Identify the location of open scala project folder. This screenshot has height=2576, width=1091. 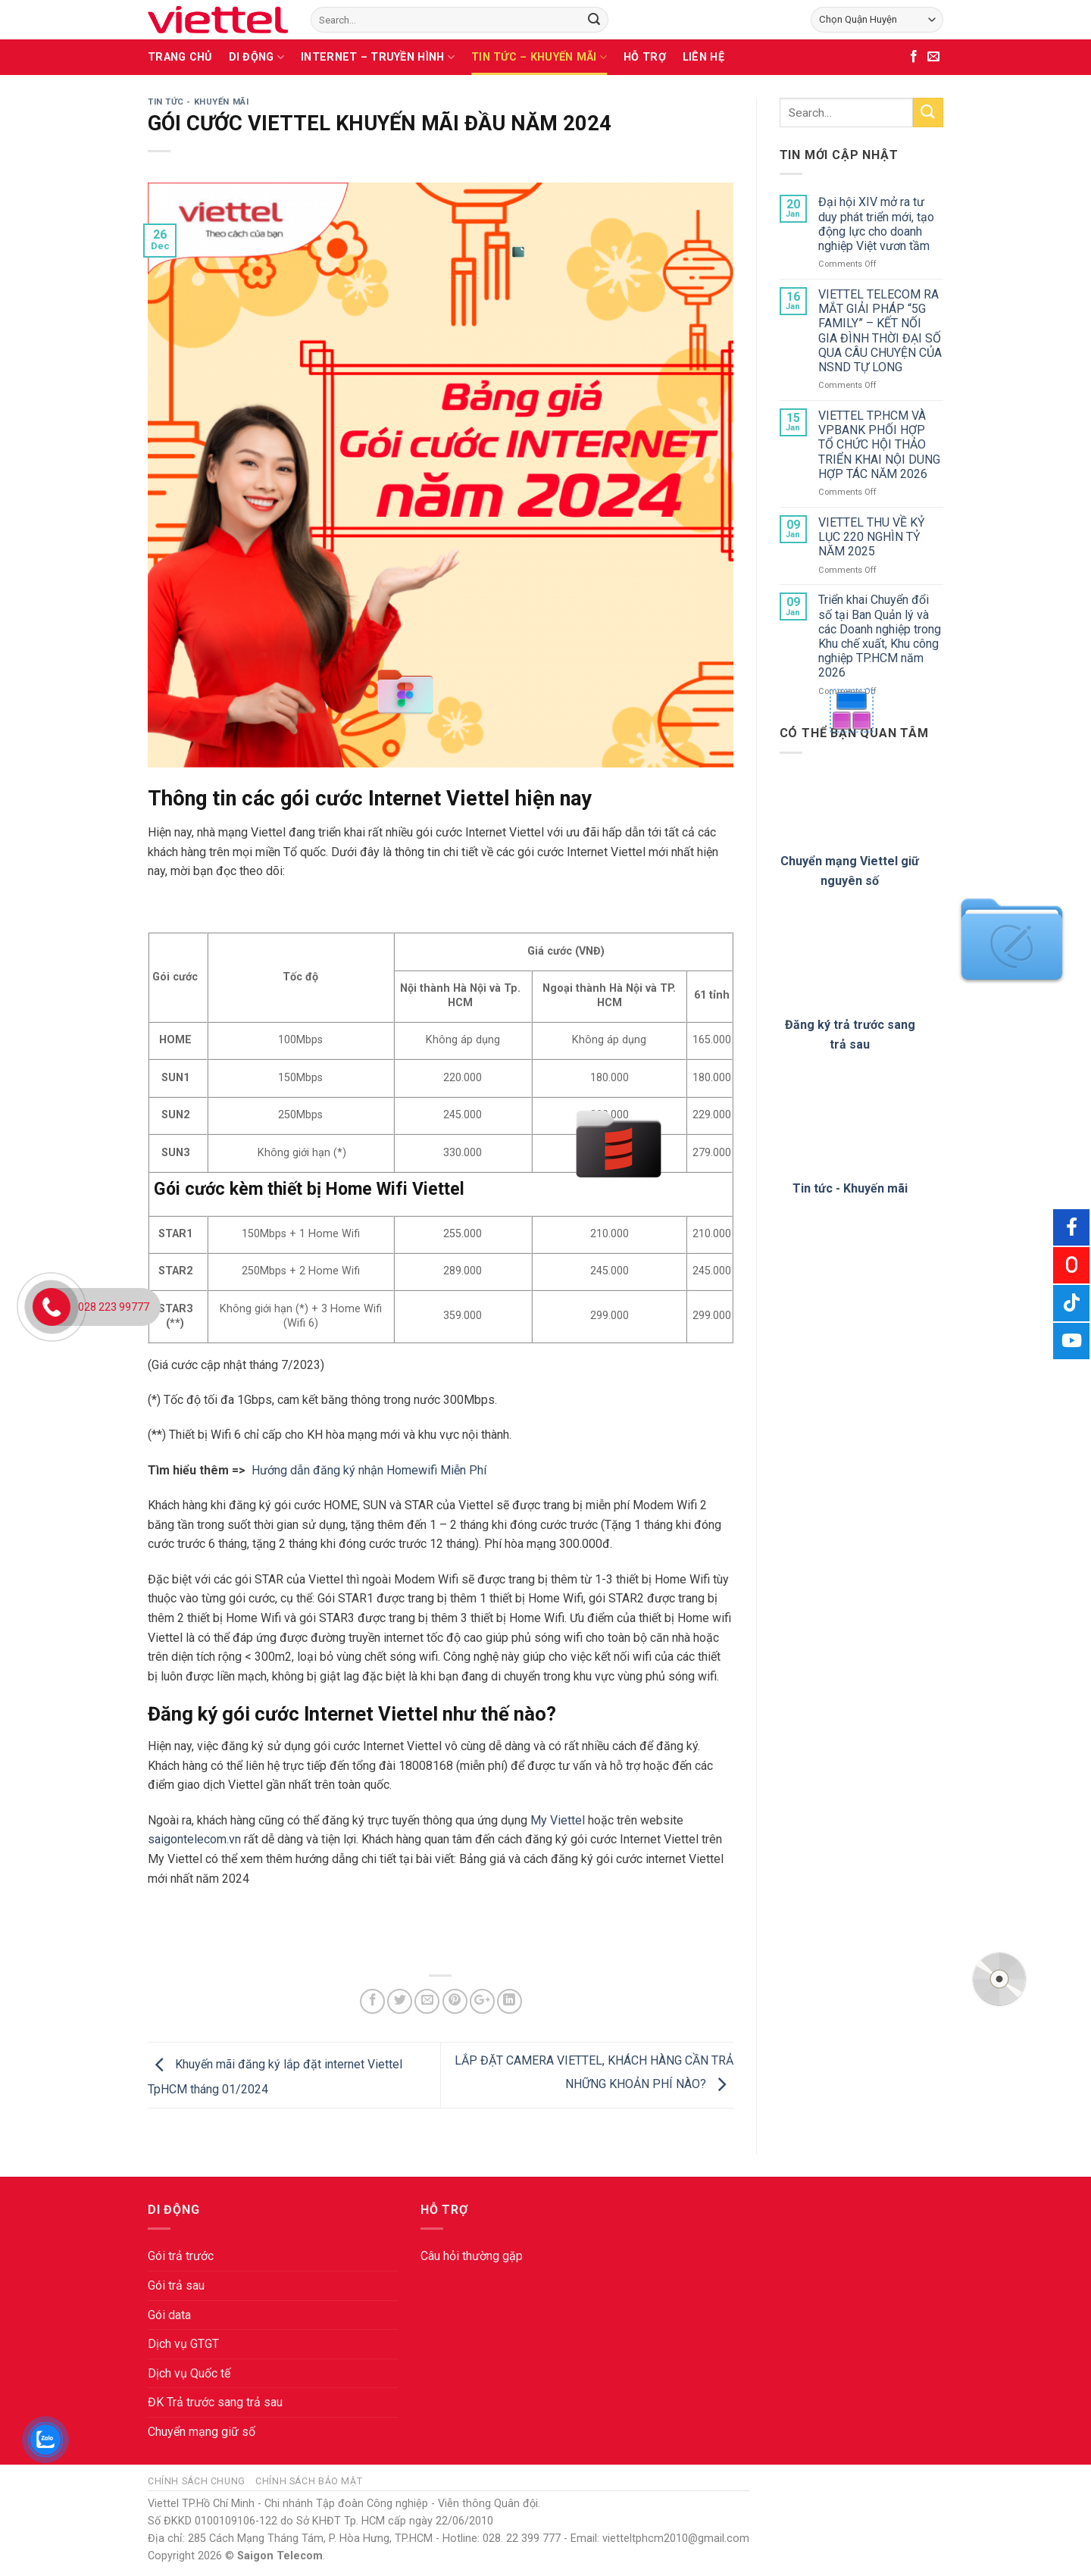
(618, 1146).